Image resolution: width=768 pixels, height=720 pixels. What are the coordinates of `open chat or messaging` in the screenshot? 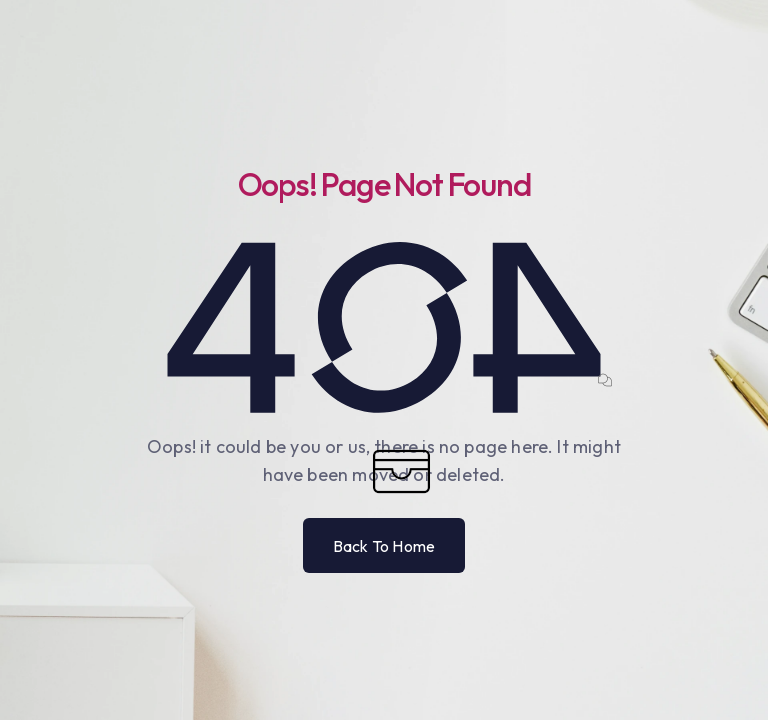 It's located at (605, 380).